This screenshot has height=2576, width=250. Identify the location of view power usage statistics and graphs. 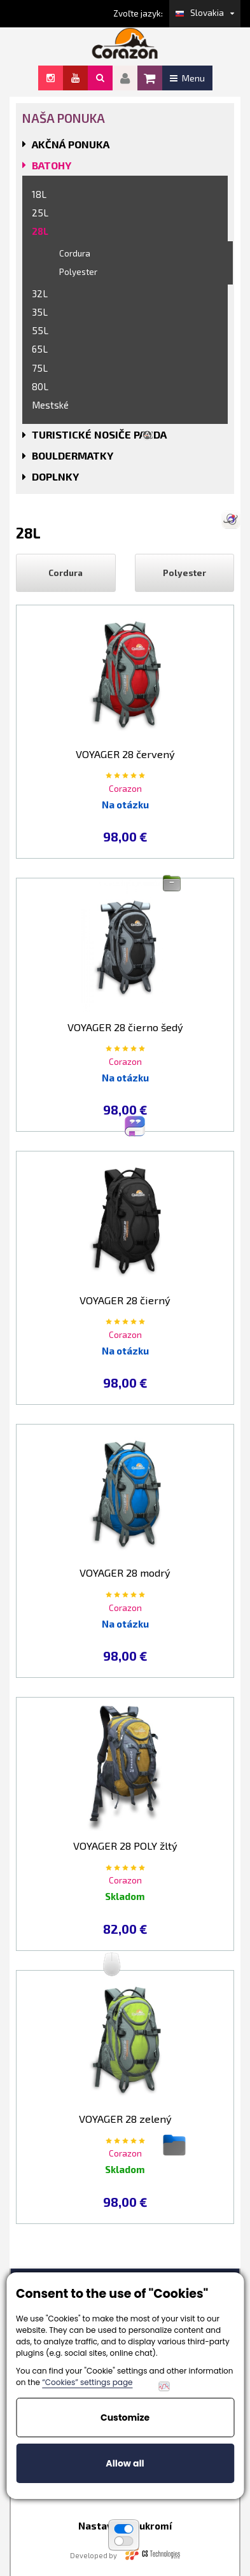
(164, 2386).